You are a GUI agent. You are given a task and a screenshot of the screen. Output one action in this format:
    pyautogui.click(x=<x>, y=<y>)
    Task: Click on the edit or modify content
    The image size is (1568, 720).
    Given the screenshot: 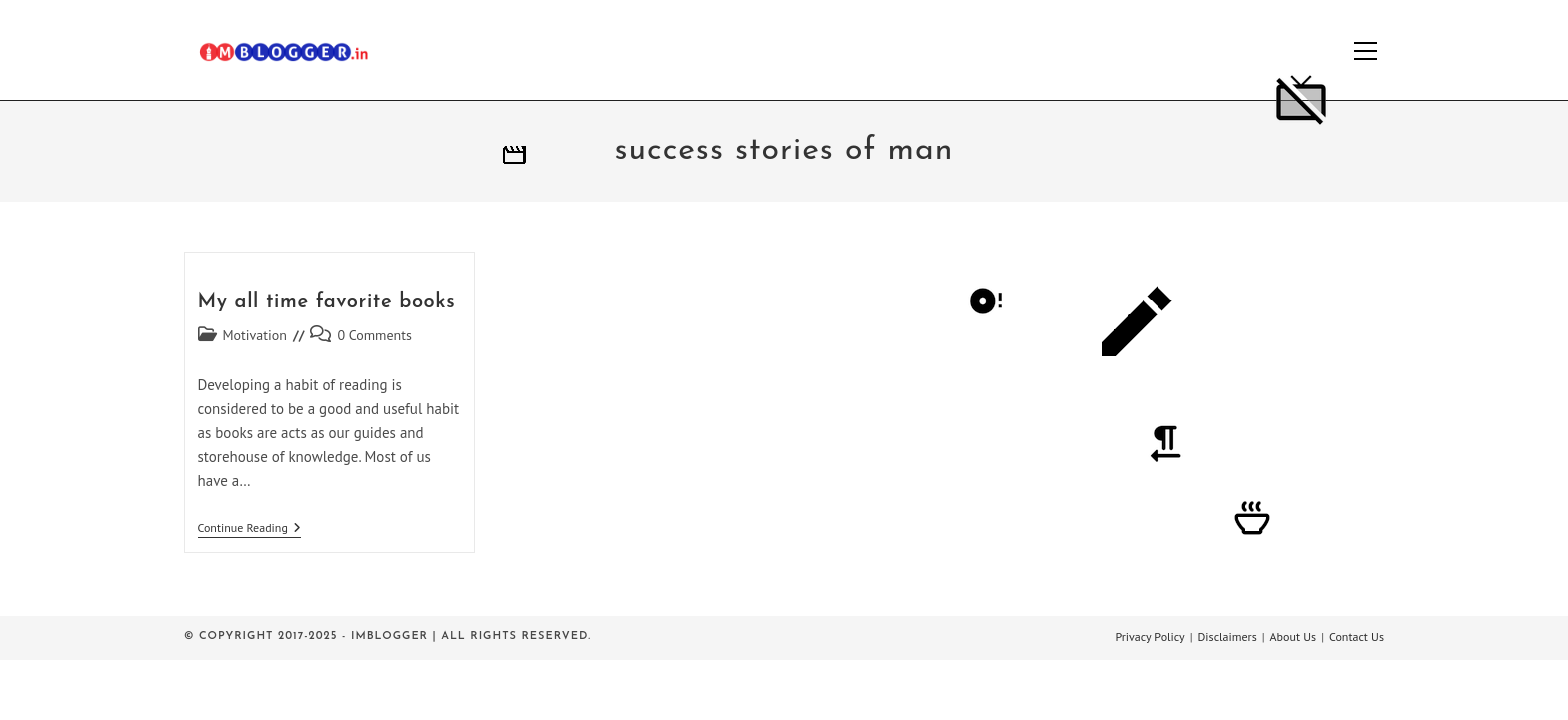 What is the action you would take?
    pyautogui.click(x=1136, y=322)
    